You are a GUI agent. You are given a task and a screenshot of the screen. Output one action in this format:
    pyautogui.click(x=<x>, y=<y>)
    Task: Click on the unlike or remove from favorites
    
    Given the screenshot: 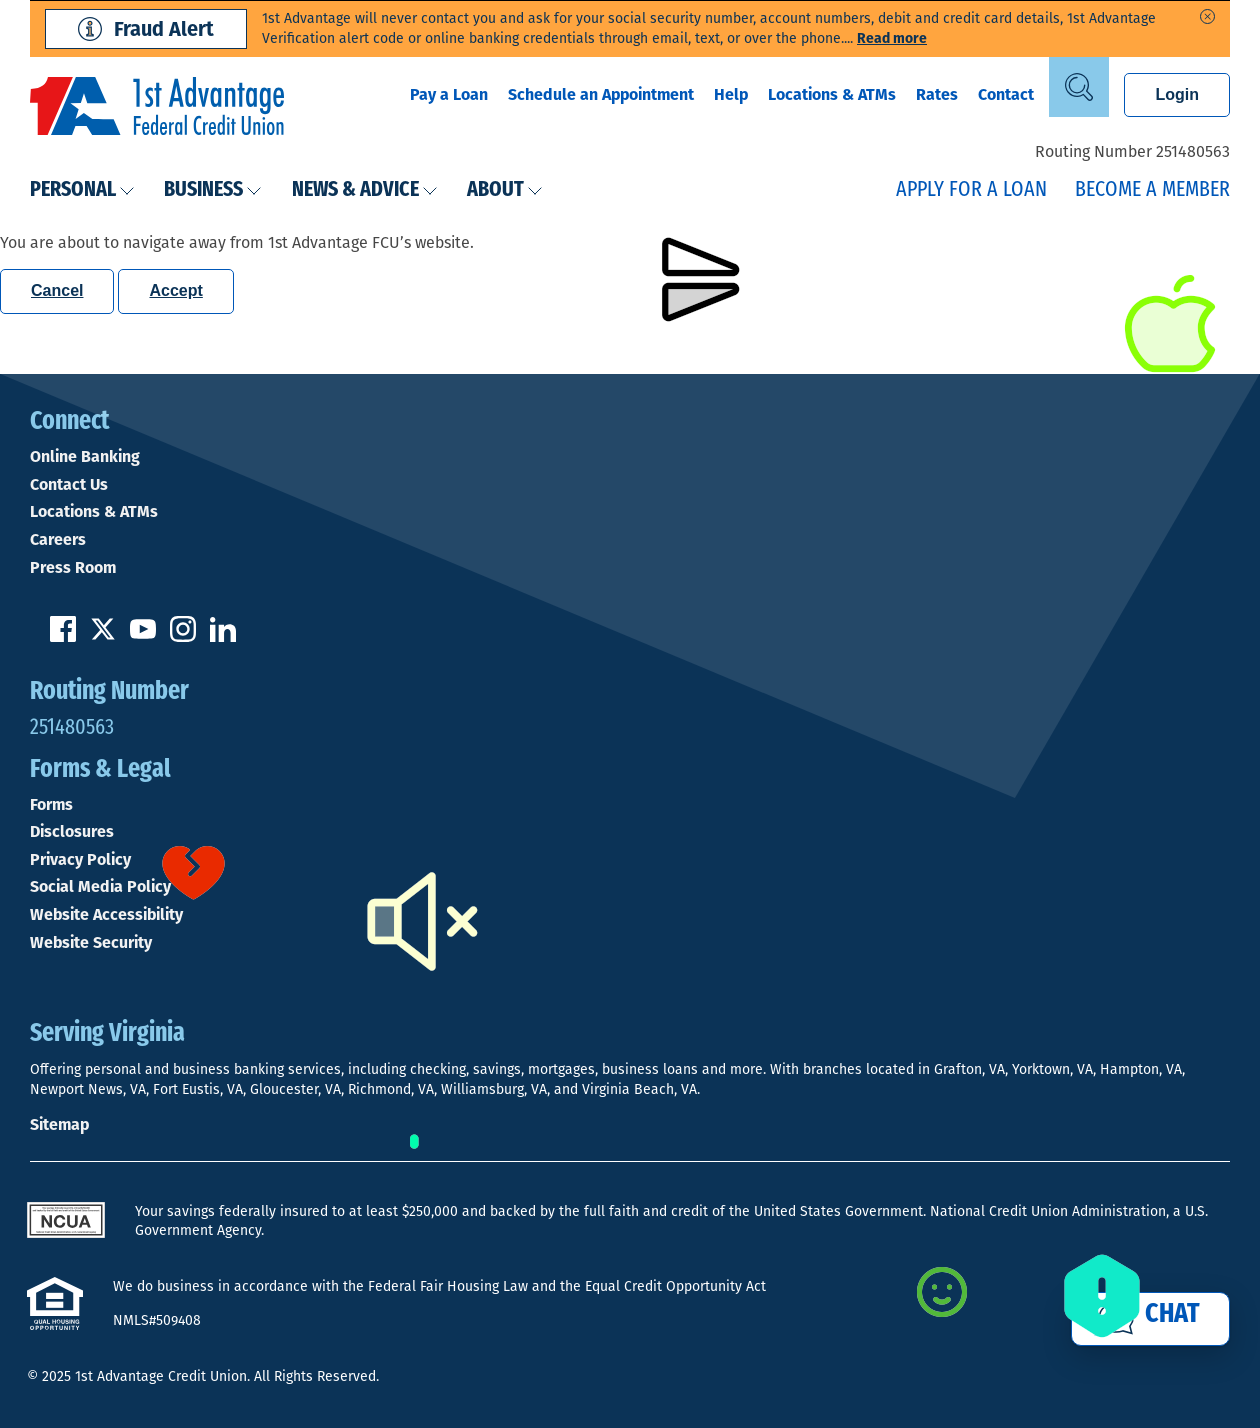 What is the action you would take?
    pyautogui.click(x=193, y=870)
    